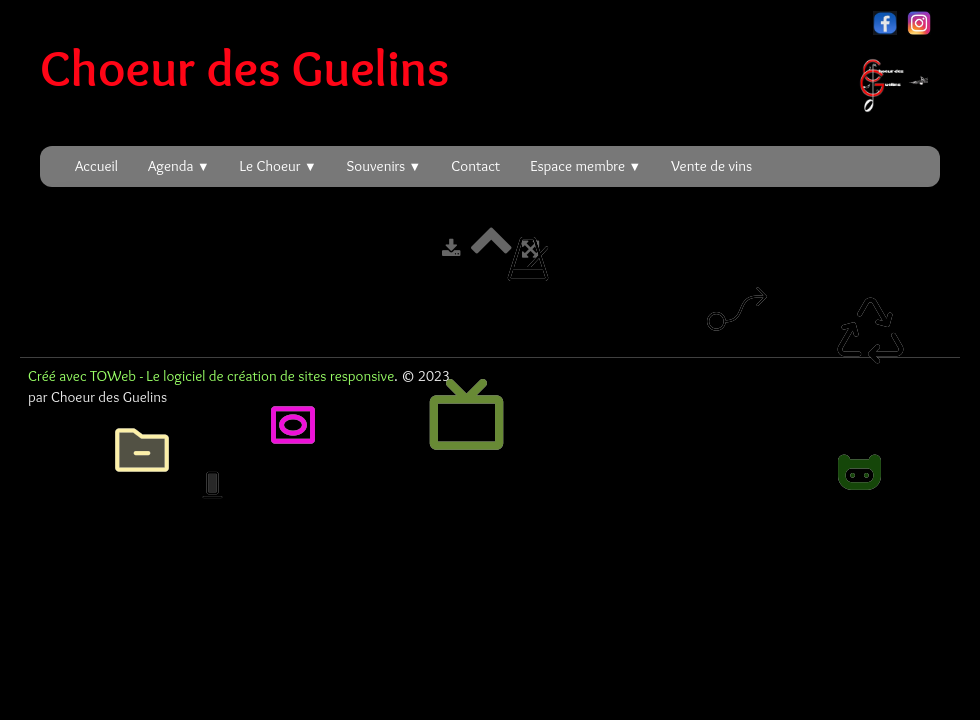  I want to click on finn the human character icon from adventure time, so click(859, 471).